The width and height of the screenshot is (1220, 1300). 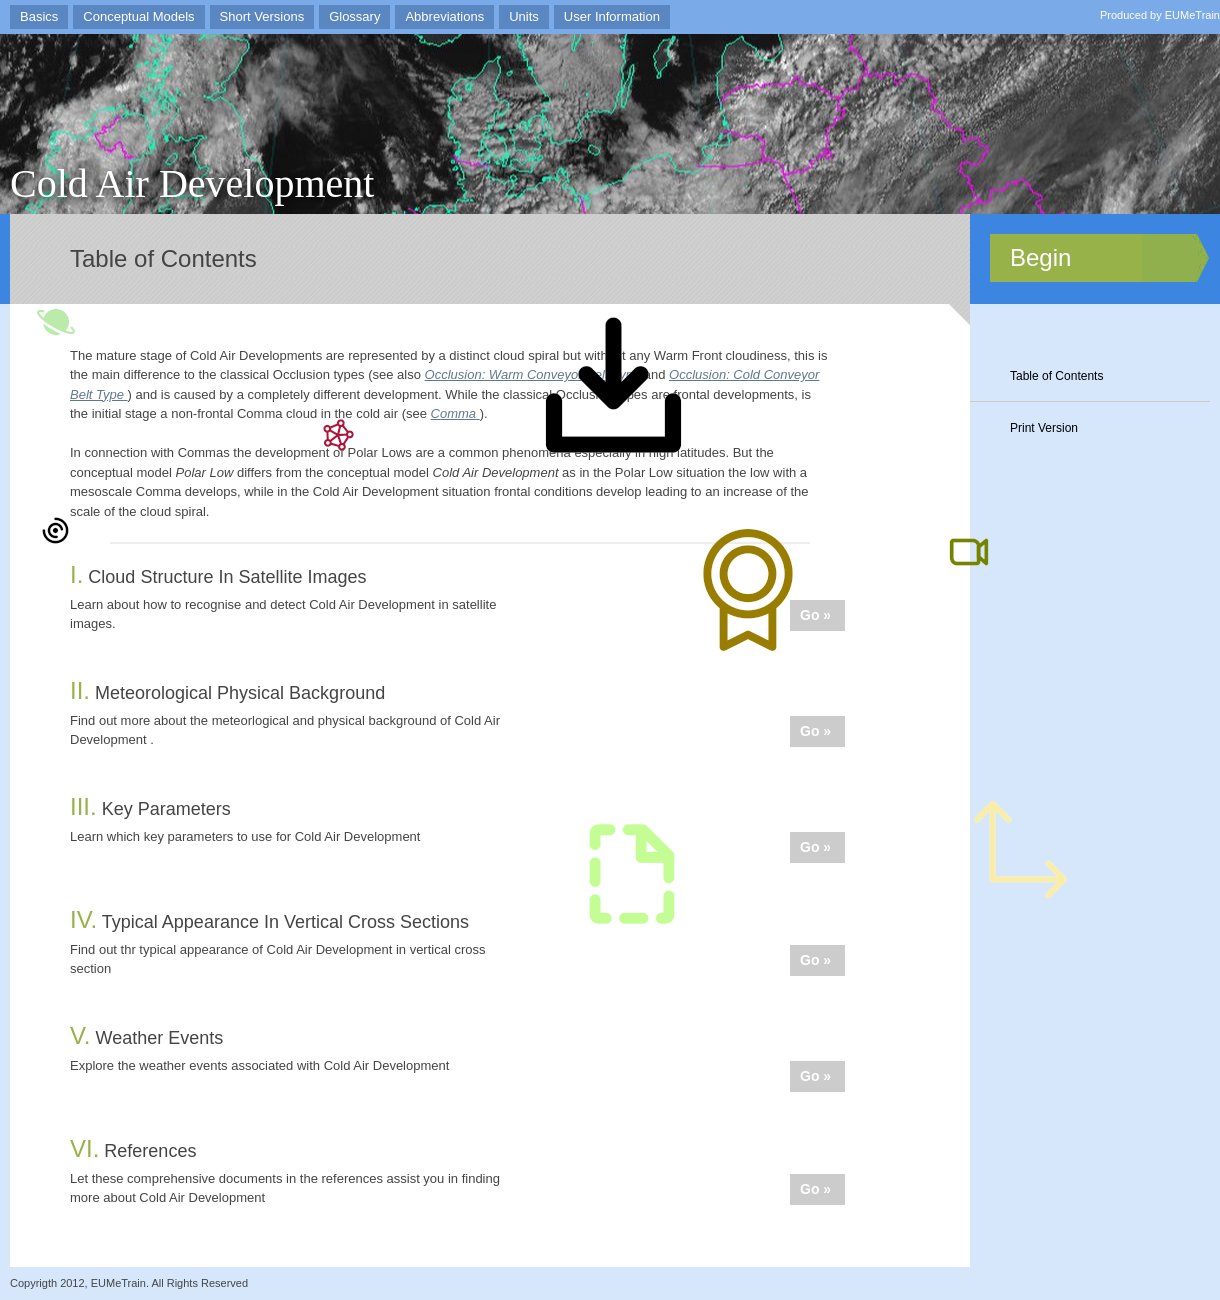 What do you see at coordinates (632, 874) in the screenshot?
I see `a draft or unsaved document` at bounding box center [632, 874].